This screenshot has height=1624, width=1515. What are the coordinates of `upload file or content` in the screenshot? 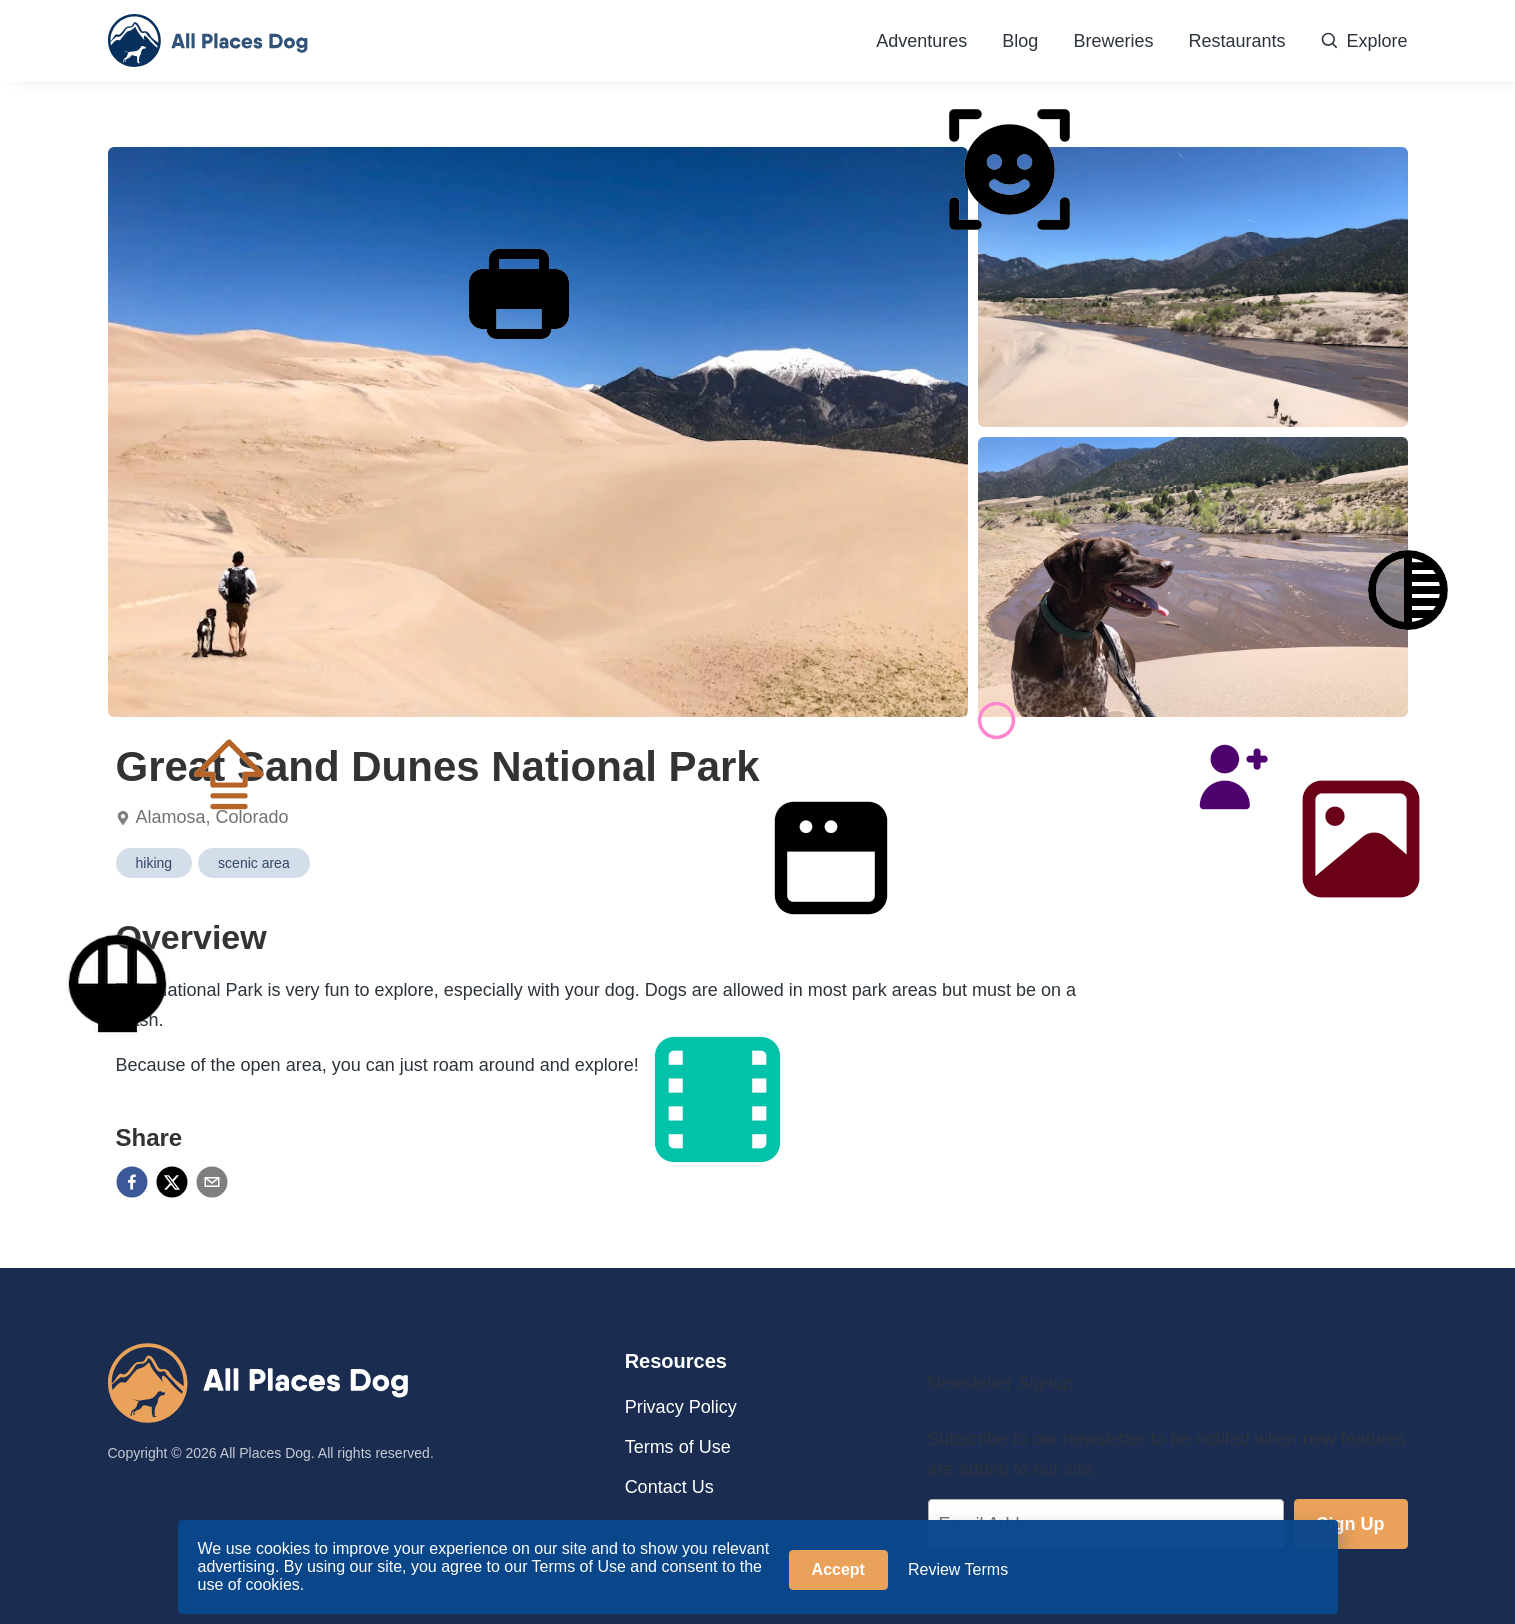 It's located at (229, 777).